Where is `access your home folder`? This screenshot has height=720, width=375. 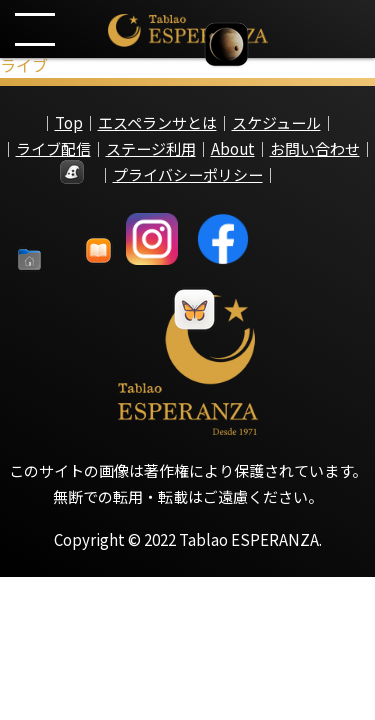 access your home folder is located at coordinates (29, 259).